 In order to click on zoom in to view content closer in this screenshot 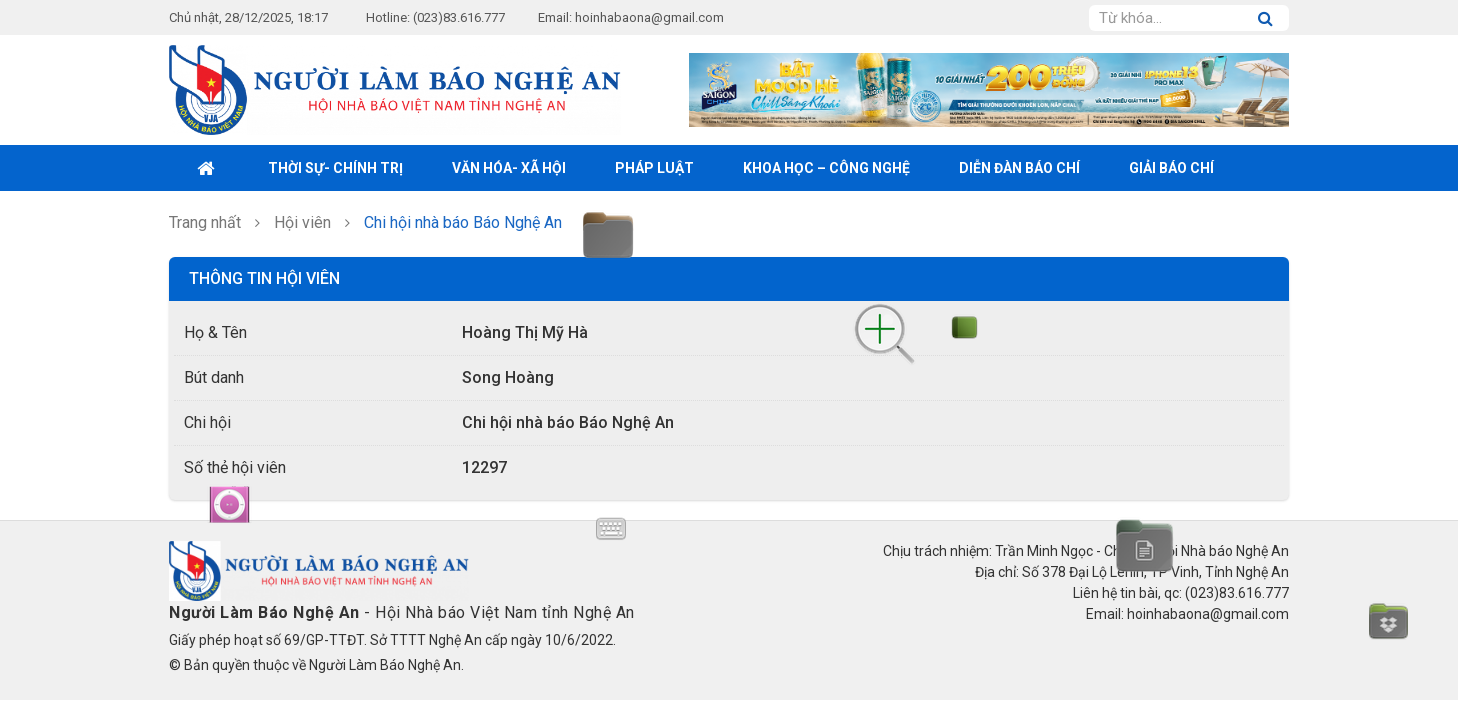, I will do `click(884, 333)`.